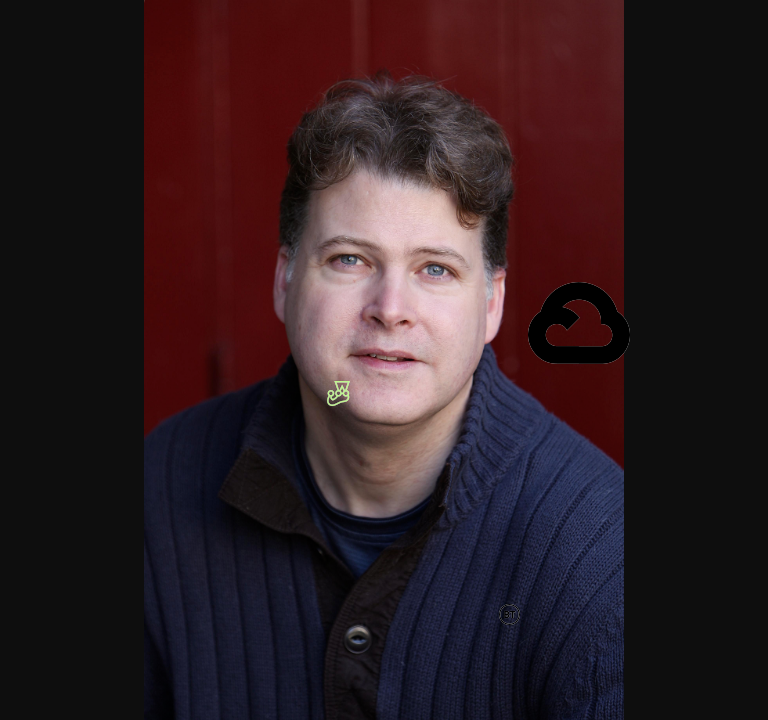 This screenshot has width=768, height=720. Describe the element at coordinates (579, 323) in the screenshot. I see `access Google Cloud services` at that location.